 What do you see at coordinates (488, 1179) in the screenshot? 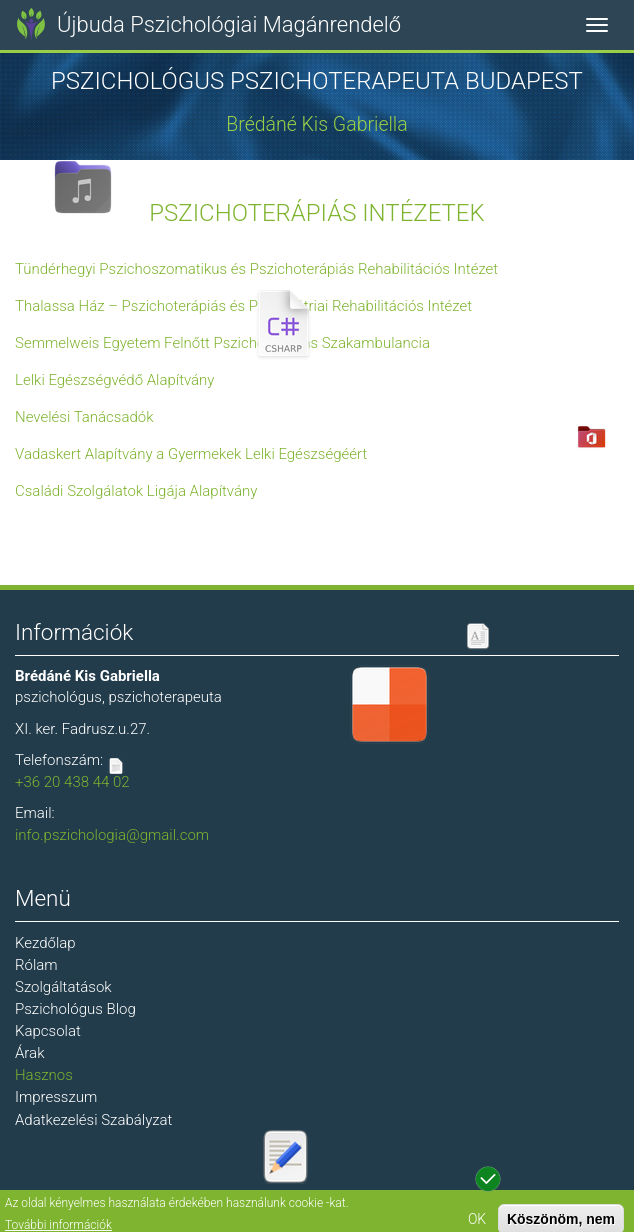
I see `indicates file has been successfully synced` at bounding box center [488, 1179].